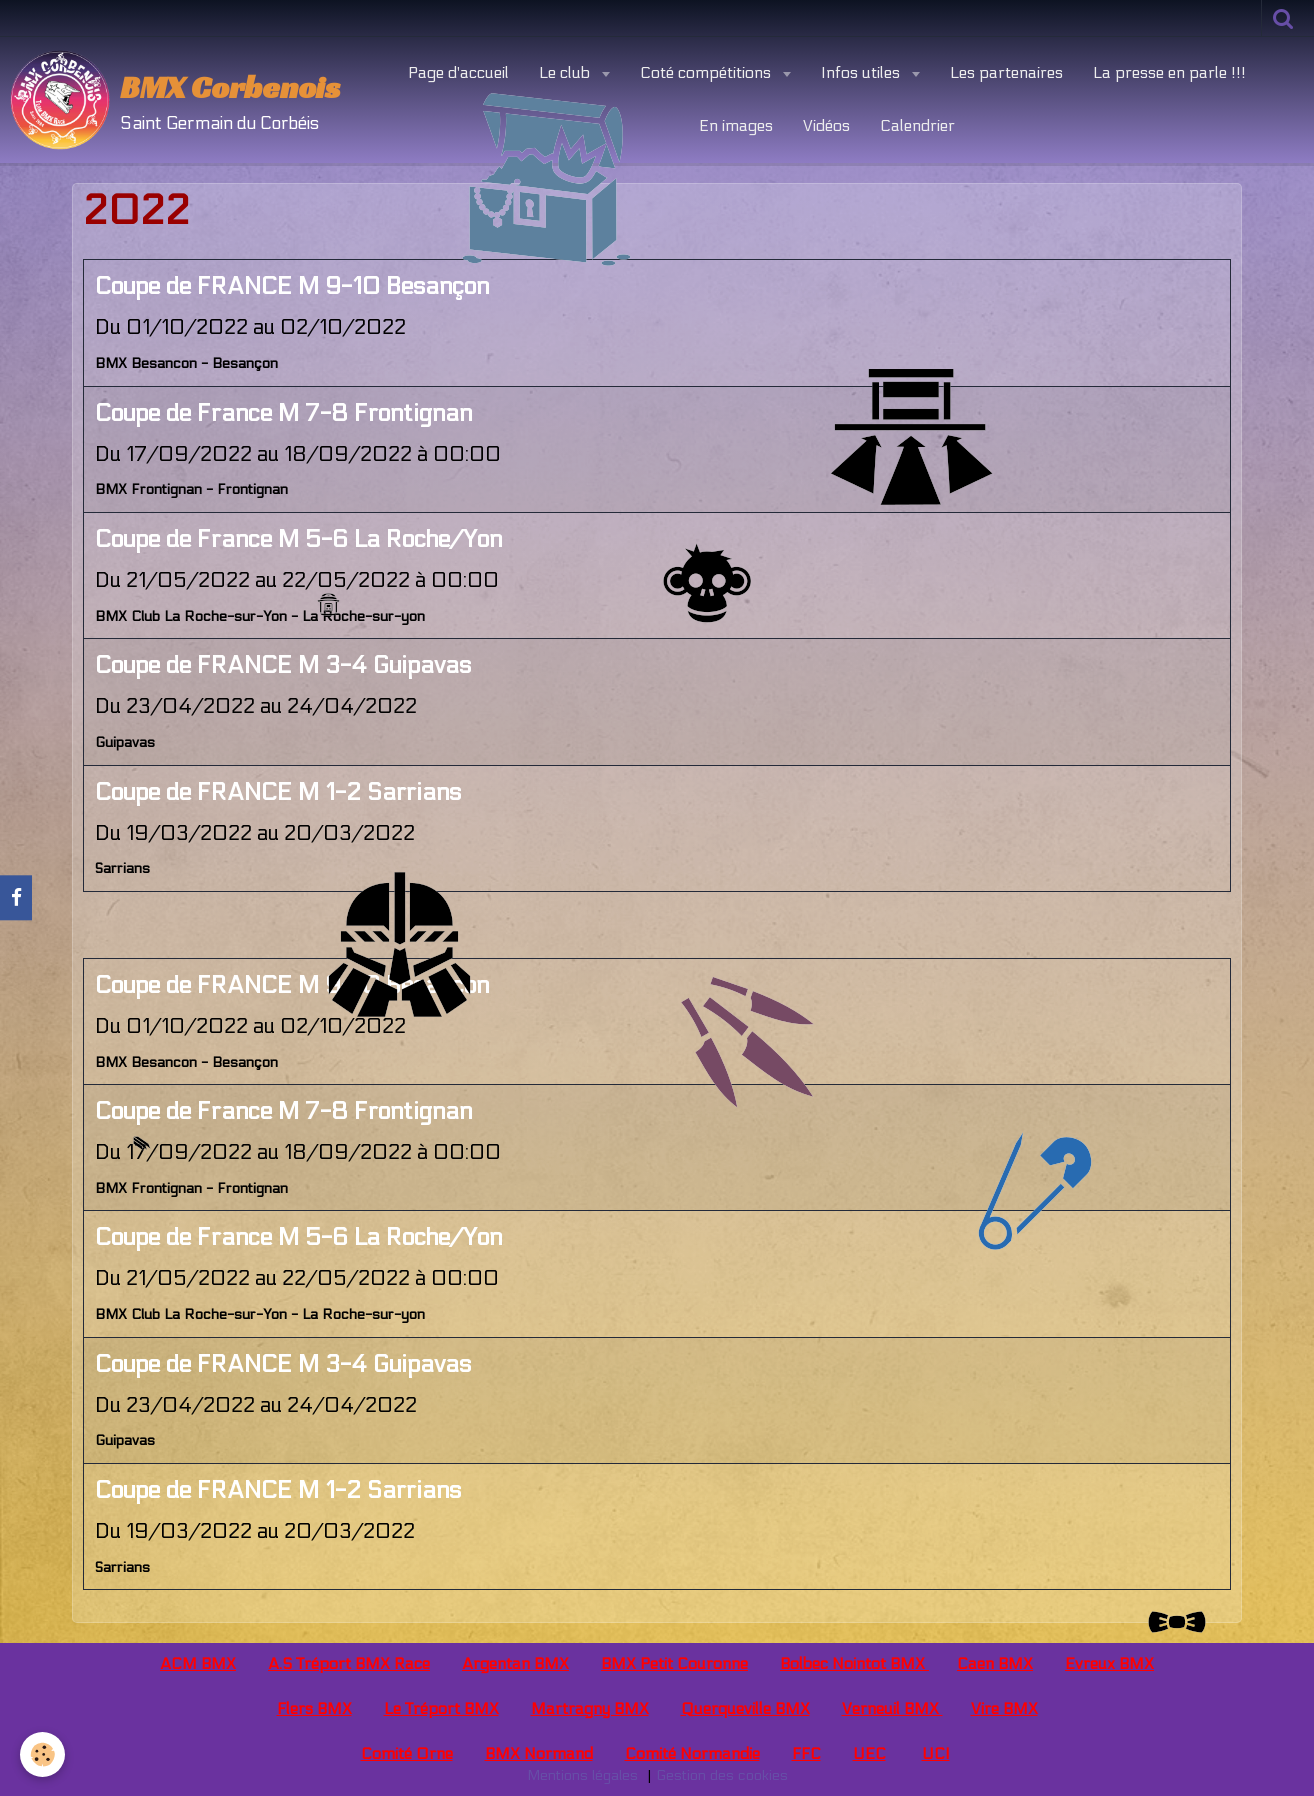 This screenshot has width=1314, height=1796. Describe the element at coordinates (546, 179) in the screenshot. I see `view collected rewards or loot` at that location.